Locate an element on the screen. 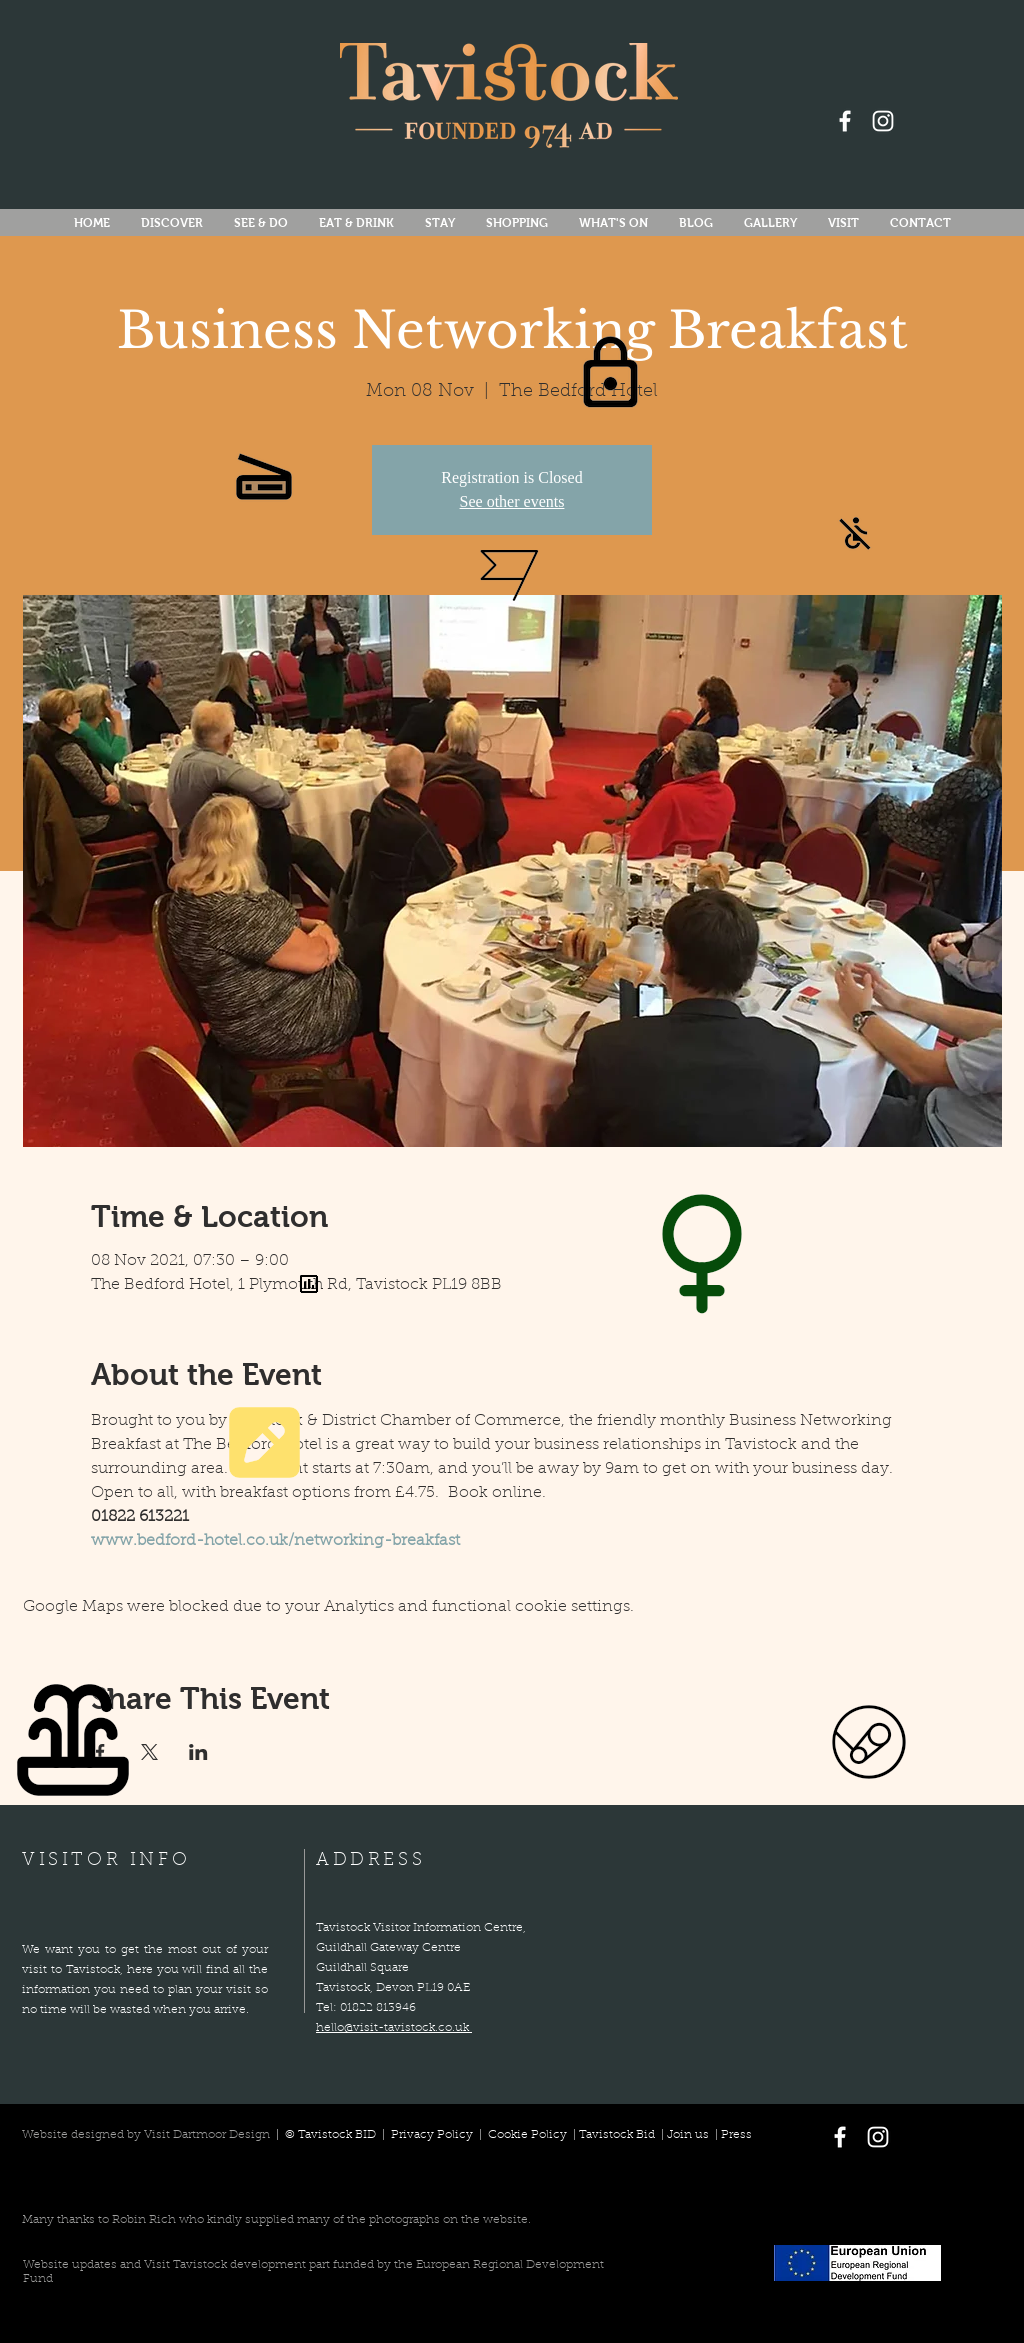  insert a chart or graph into the document is located at coordinates (309, 1284).